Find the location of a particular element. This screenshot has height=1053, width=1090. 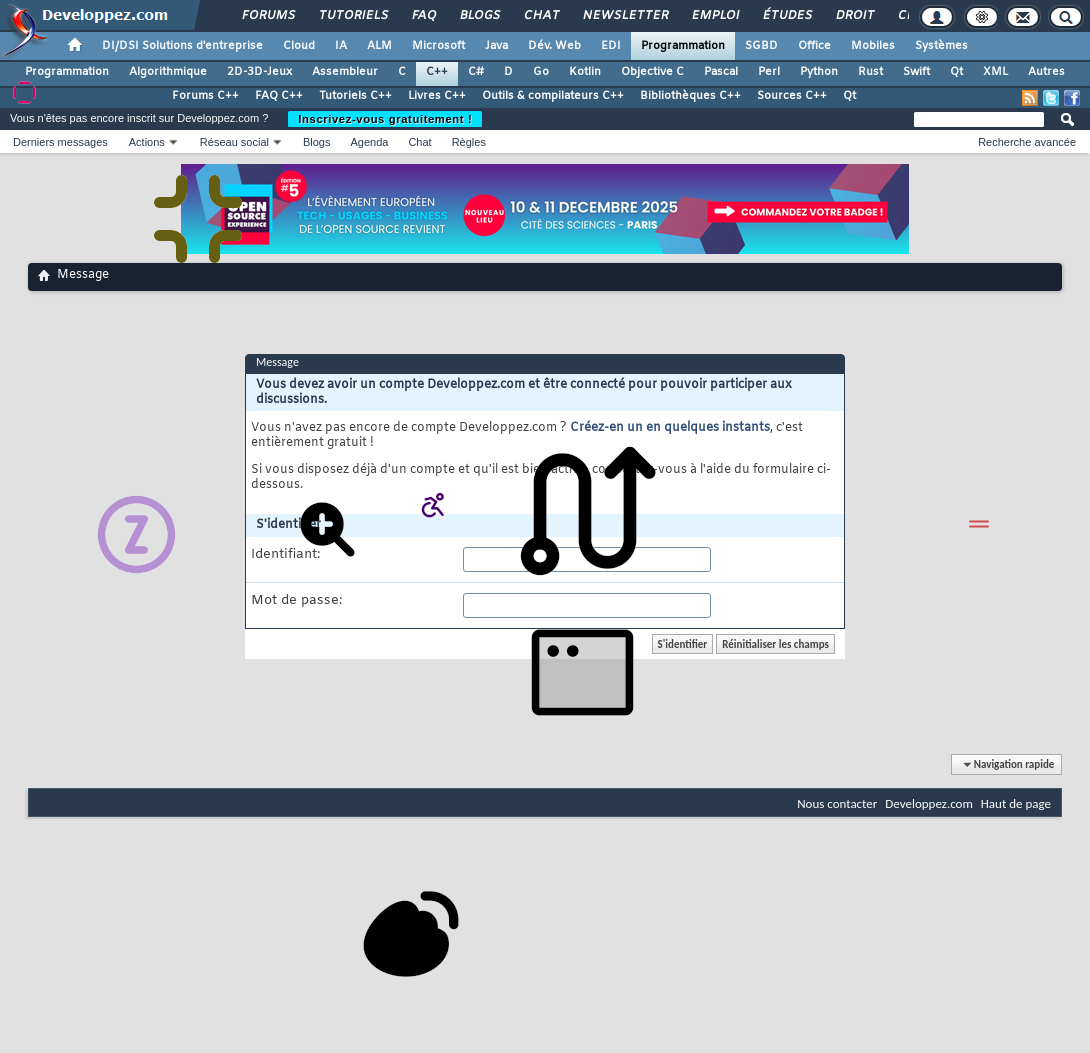

apply borders to left and right sides only is located at coordinates (24, 92).